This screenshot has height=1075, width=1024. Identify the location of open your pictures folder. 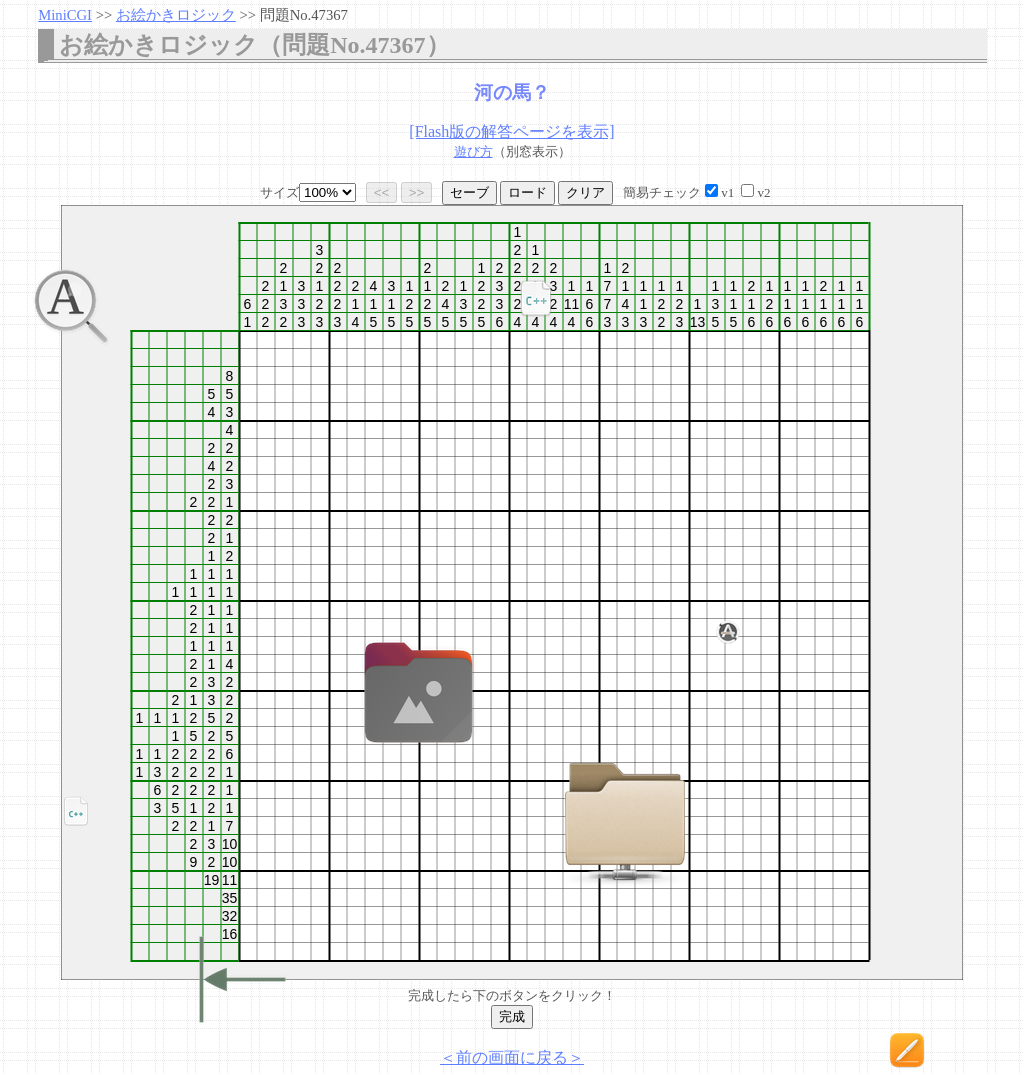
(418, 692).